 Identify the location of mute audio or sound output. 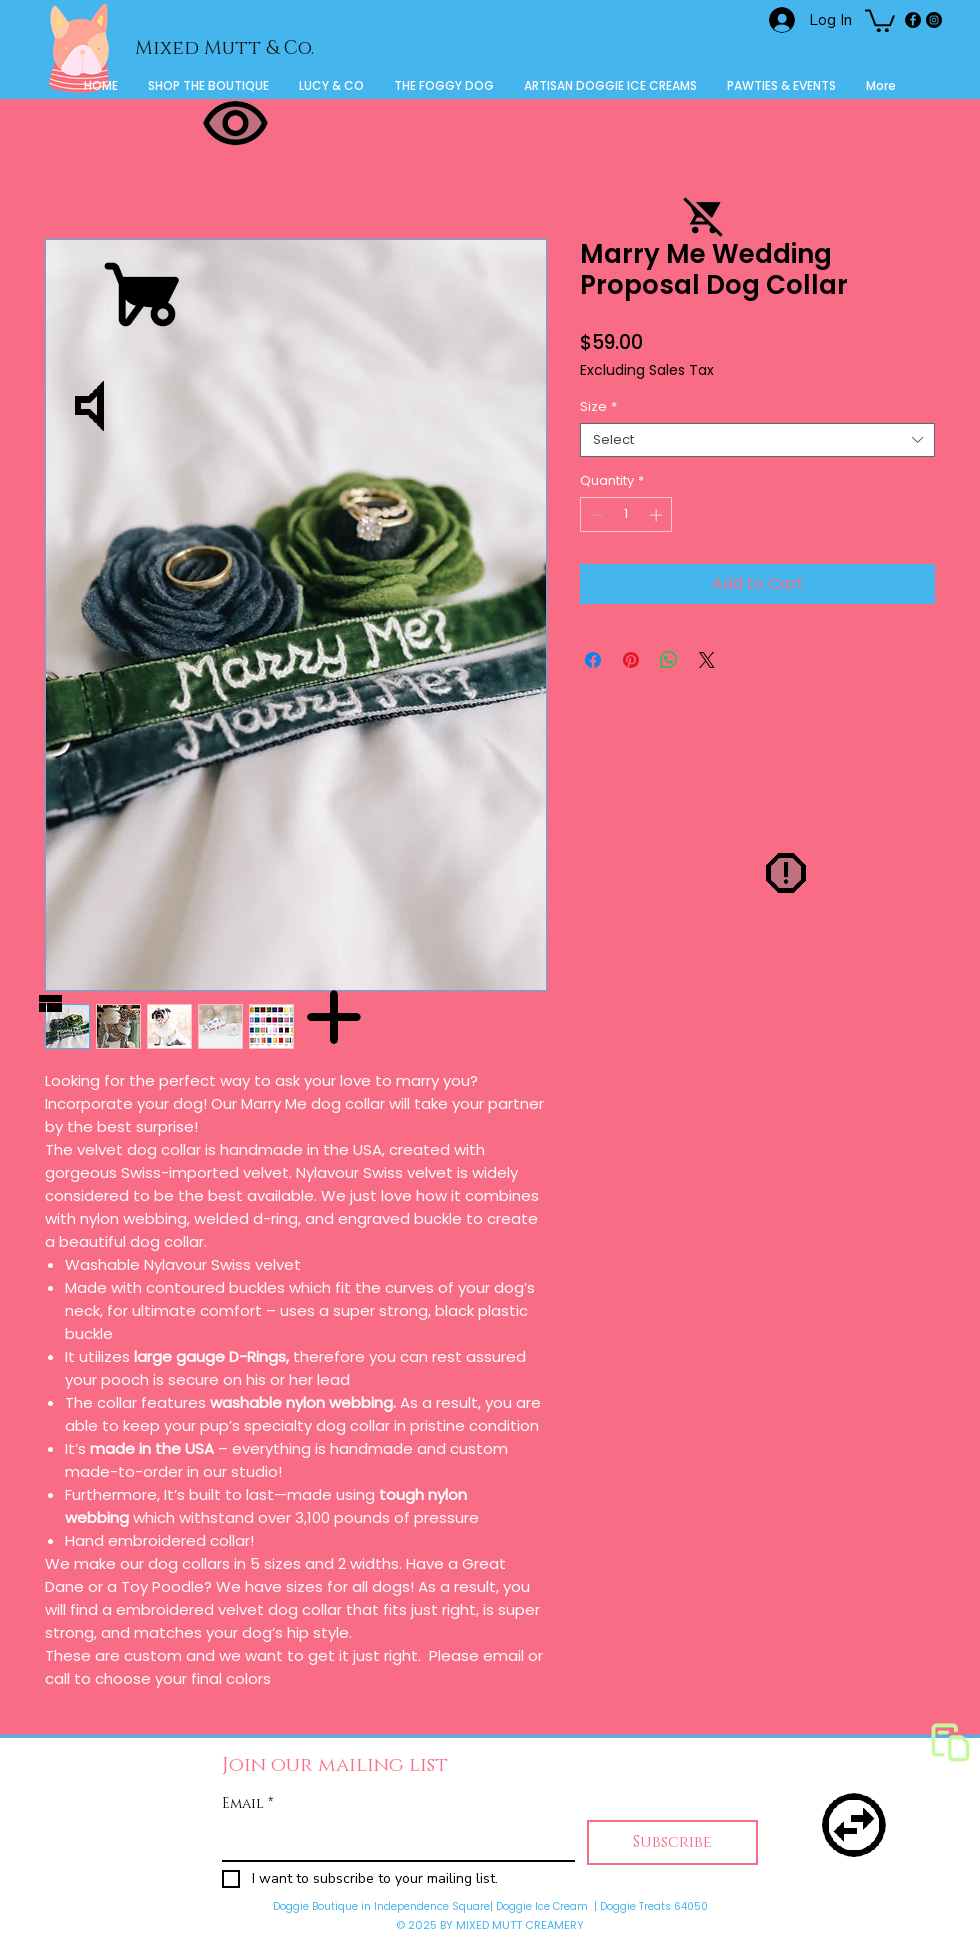
(91, 406).